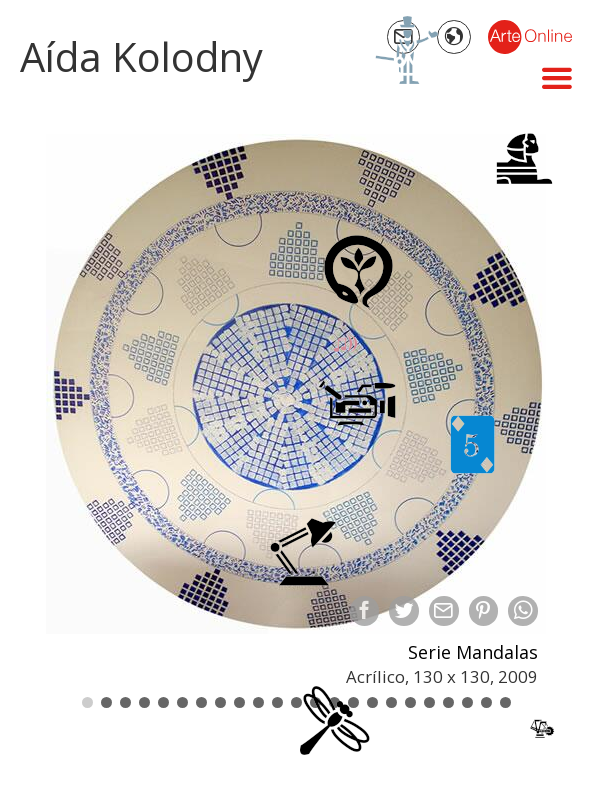 This screenshot has height=790, width=592. Describe the element at coordinates (408, 50) in the screenshot. I see `circus or entertainment category` at that location.